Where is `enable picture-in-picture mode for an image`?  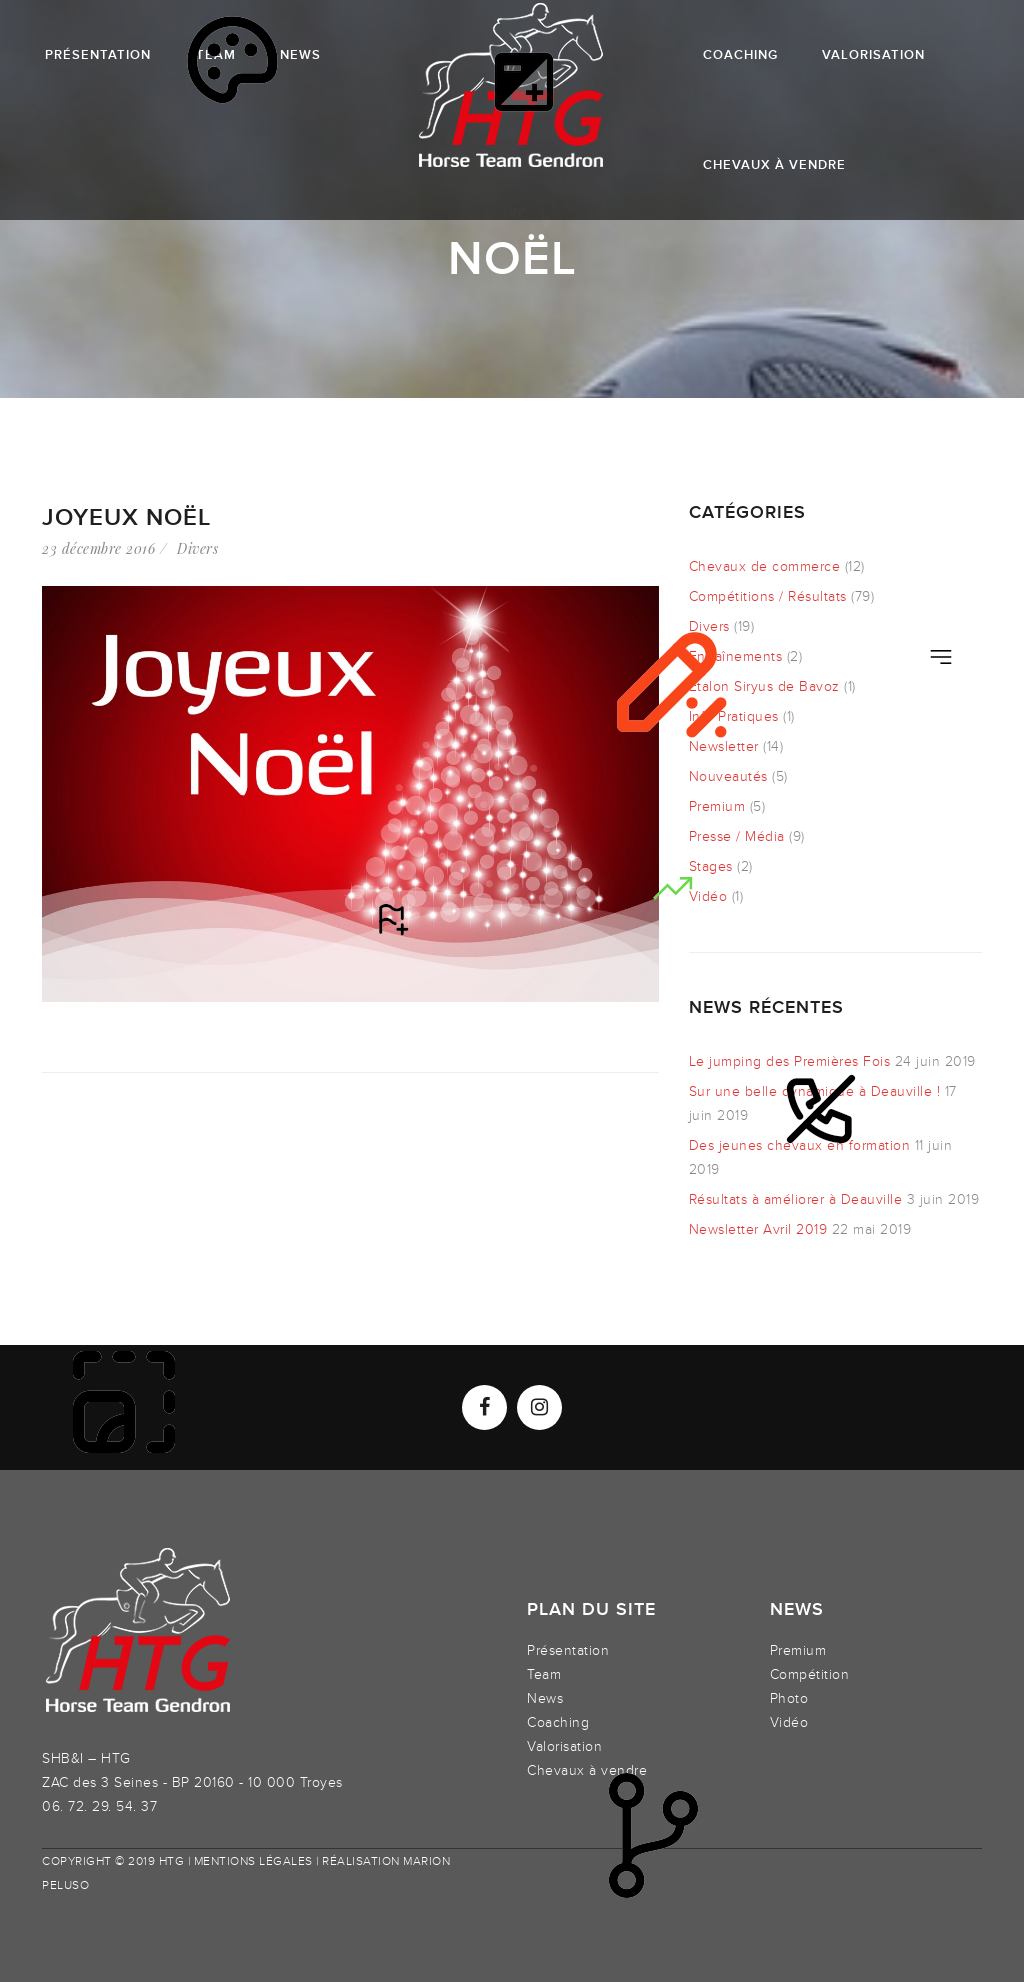
enable picture-in-picture mode for an image is located at coordinates (124, 1402).